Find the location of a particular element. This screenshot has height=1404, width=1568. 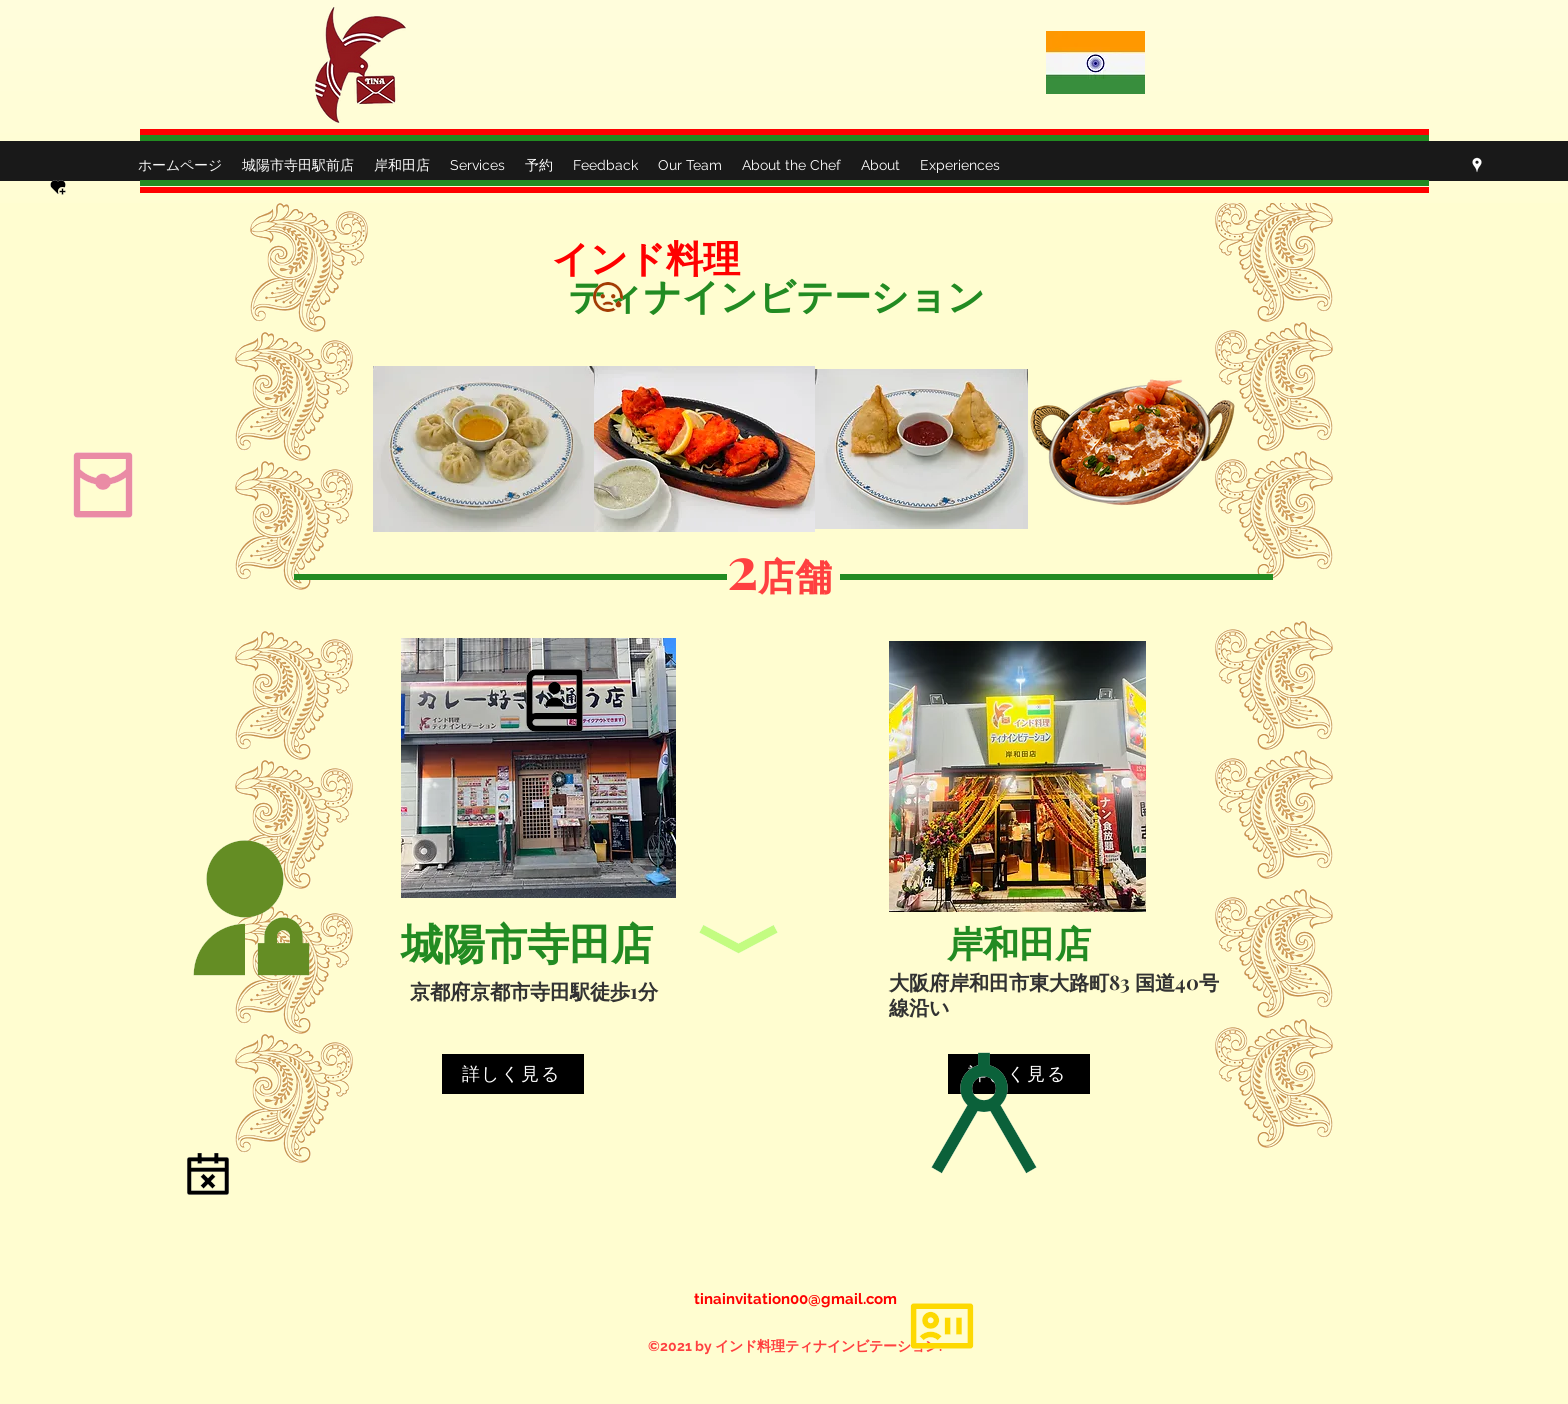

cancel or delete a scheduled event is located at coordinates (208, 1176).